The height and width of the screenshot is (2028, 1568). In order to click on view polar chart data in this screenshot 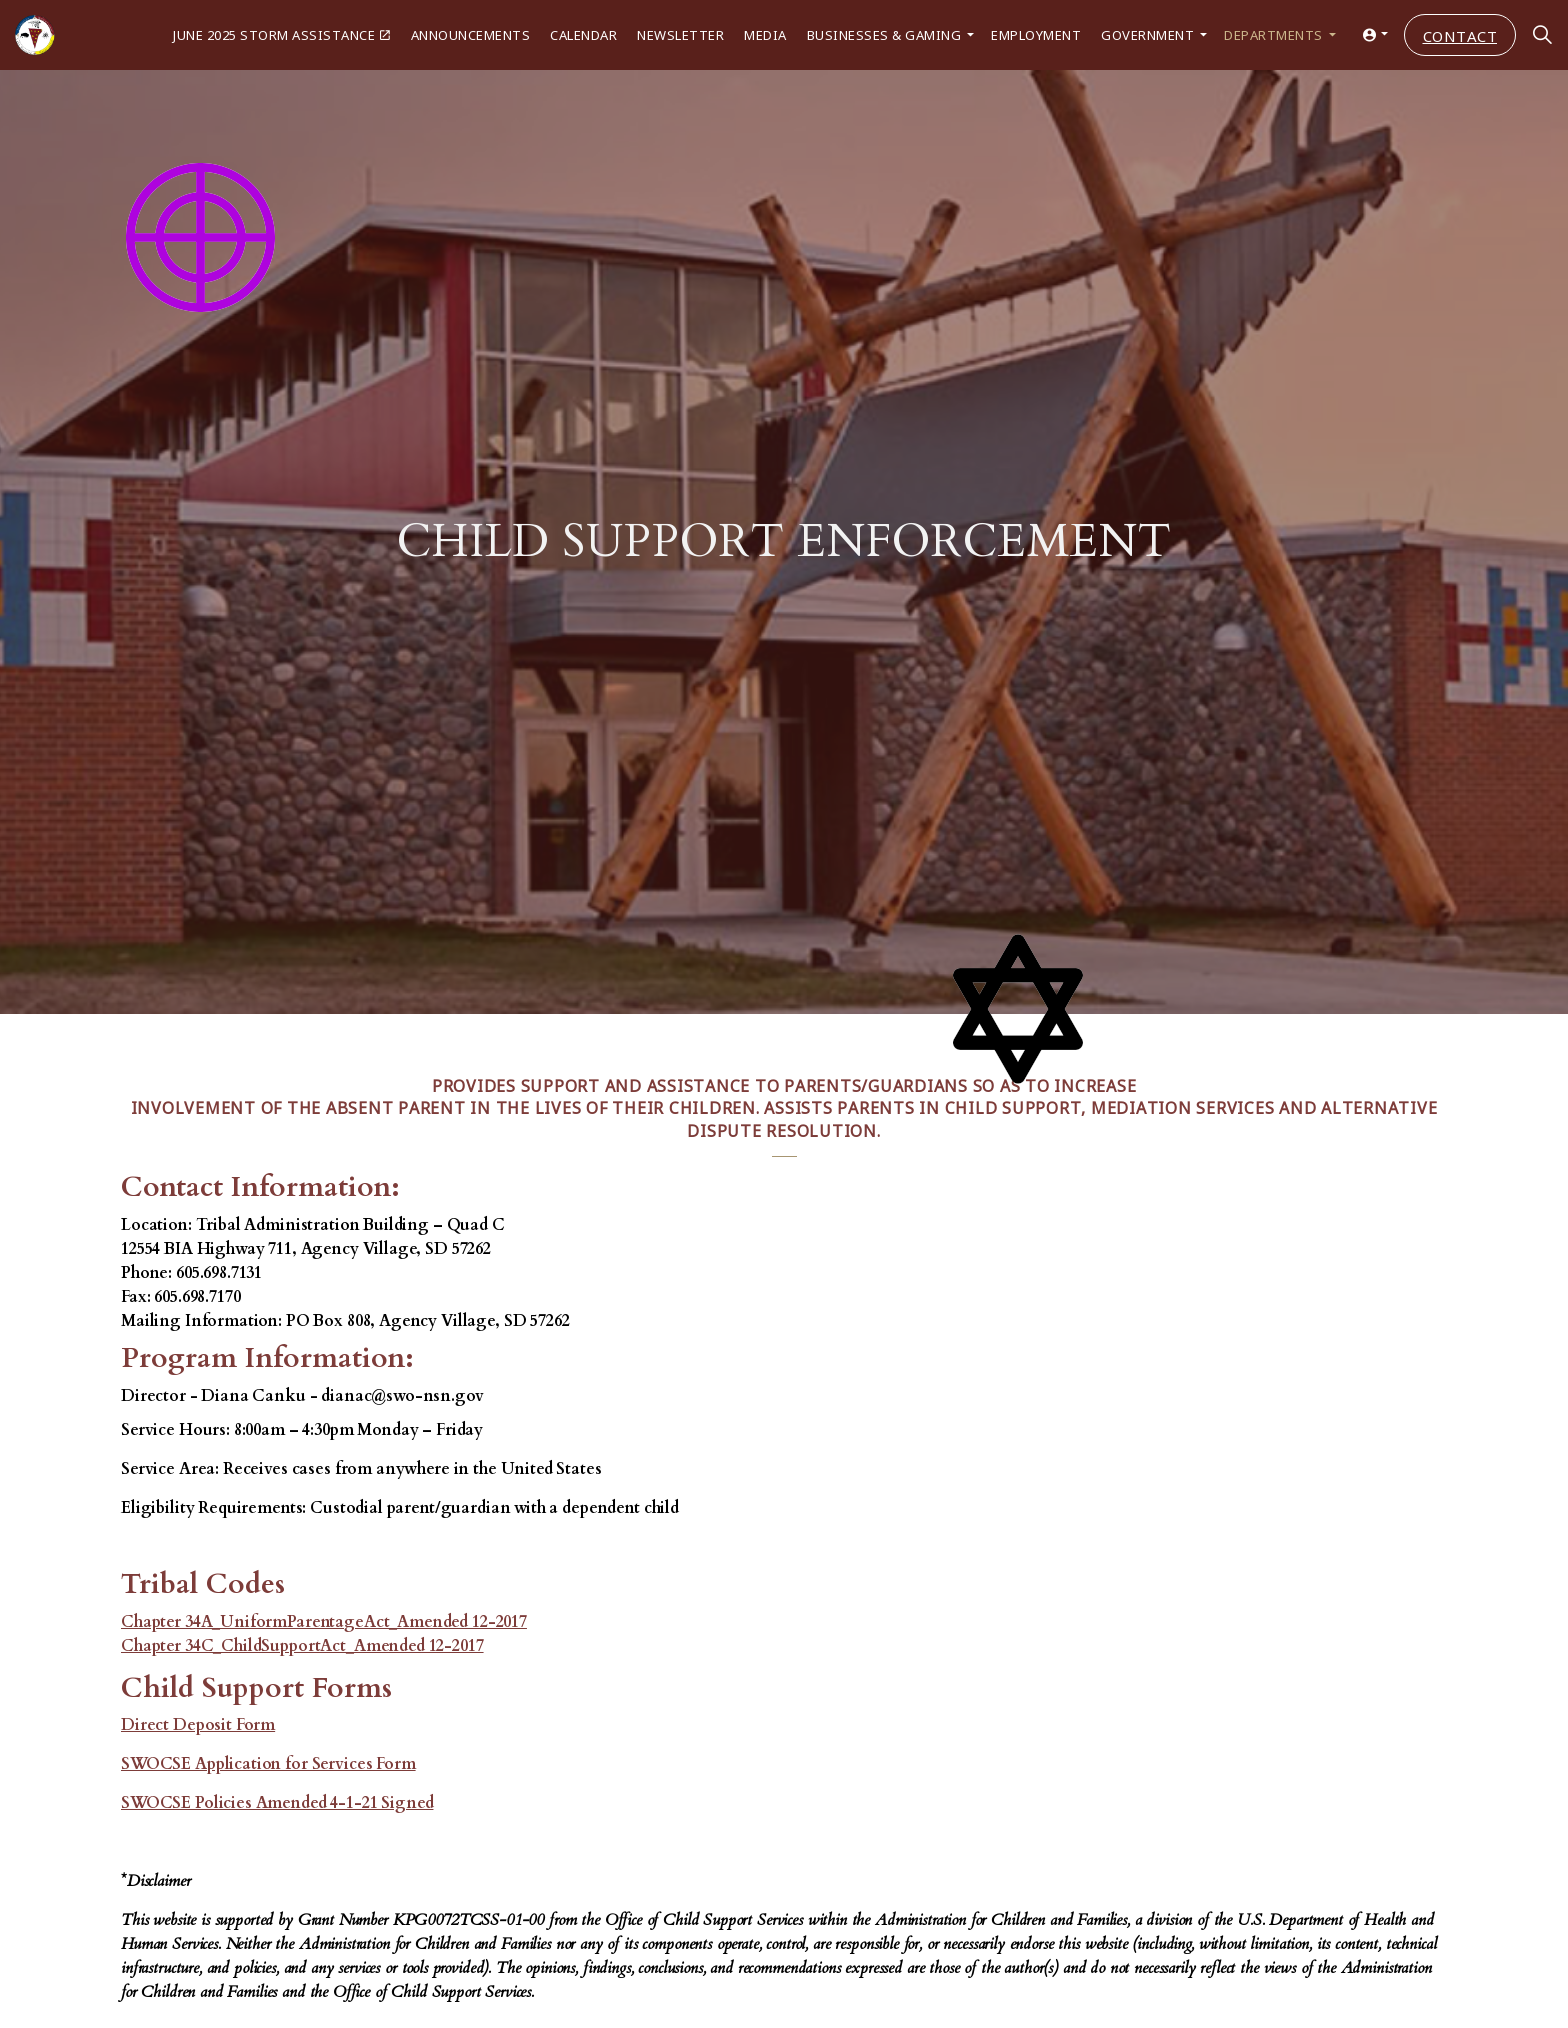, I will do `click(200, 237)`.